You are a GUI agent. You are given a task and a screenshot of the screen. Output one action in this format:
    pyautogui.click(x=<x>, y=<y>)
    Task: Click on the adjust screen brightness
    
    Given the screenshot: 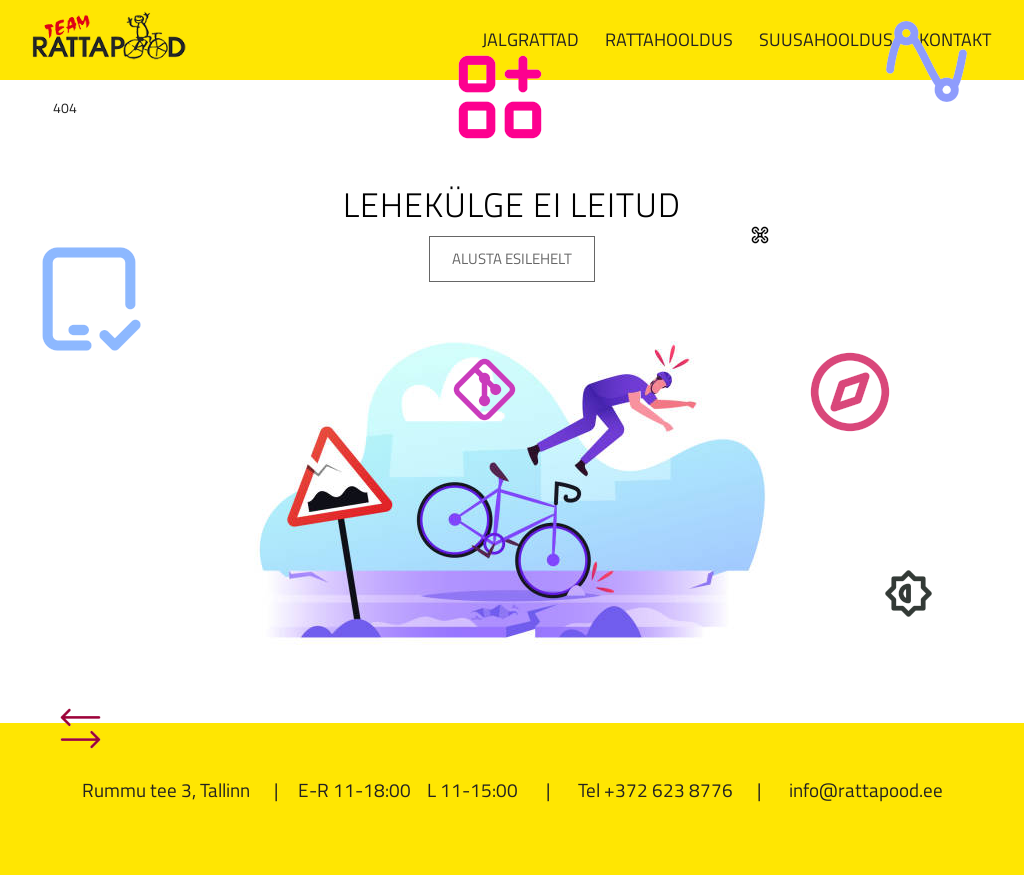 What is the action you would take?
    pyautogui.click(x=908, y=593)
    